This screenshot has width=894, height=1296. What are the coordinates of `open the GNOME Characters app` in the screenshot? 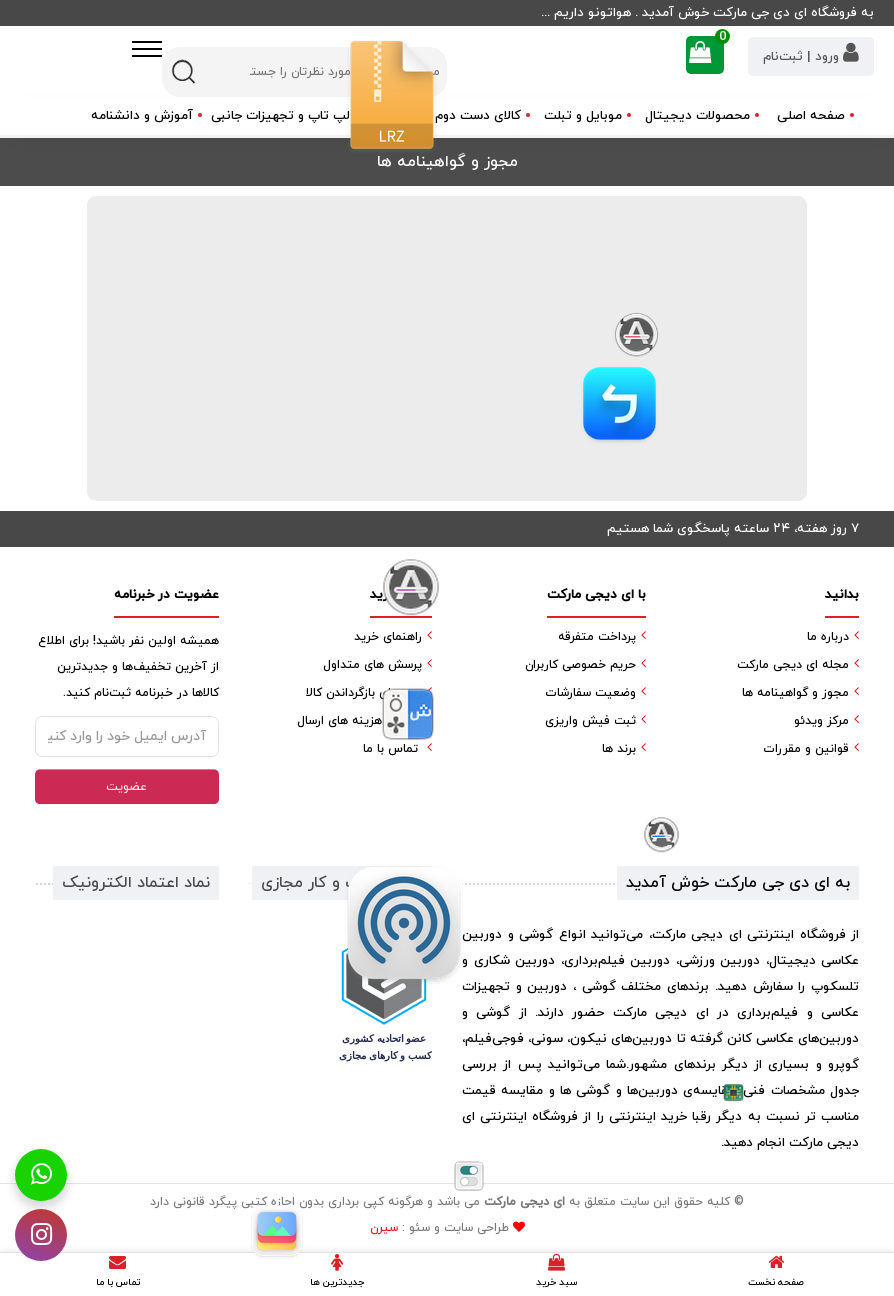 It's located at (408, 714).